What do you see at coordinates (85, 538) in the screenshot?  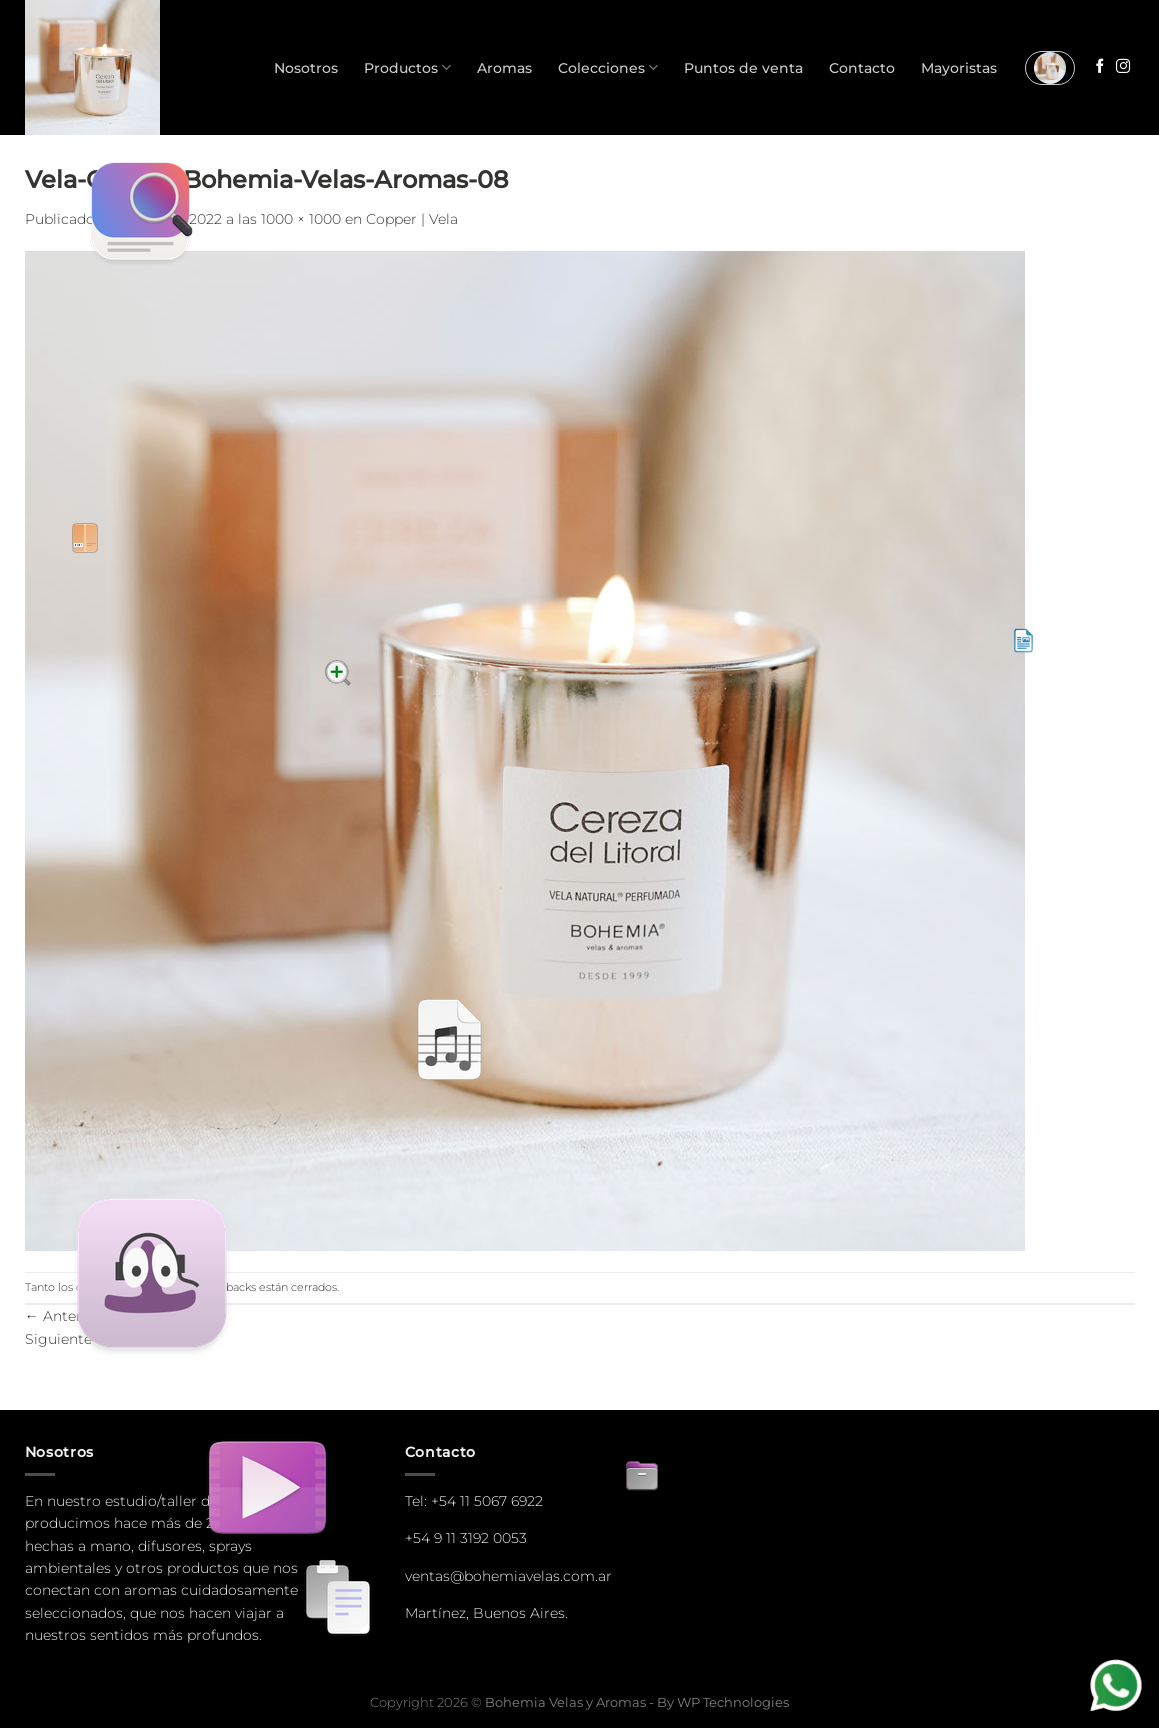 I see `a compressed archive or package file` at bounding box center [85, 538].